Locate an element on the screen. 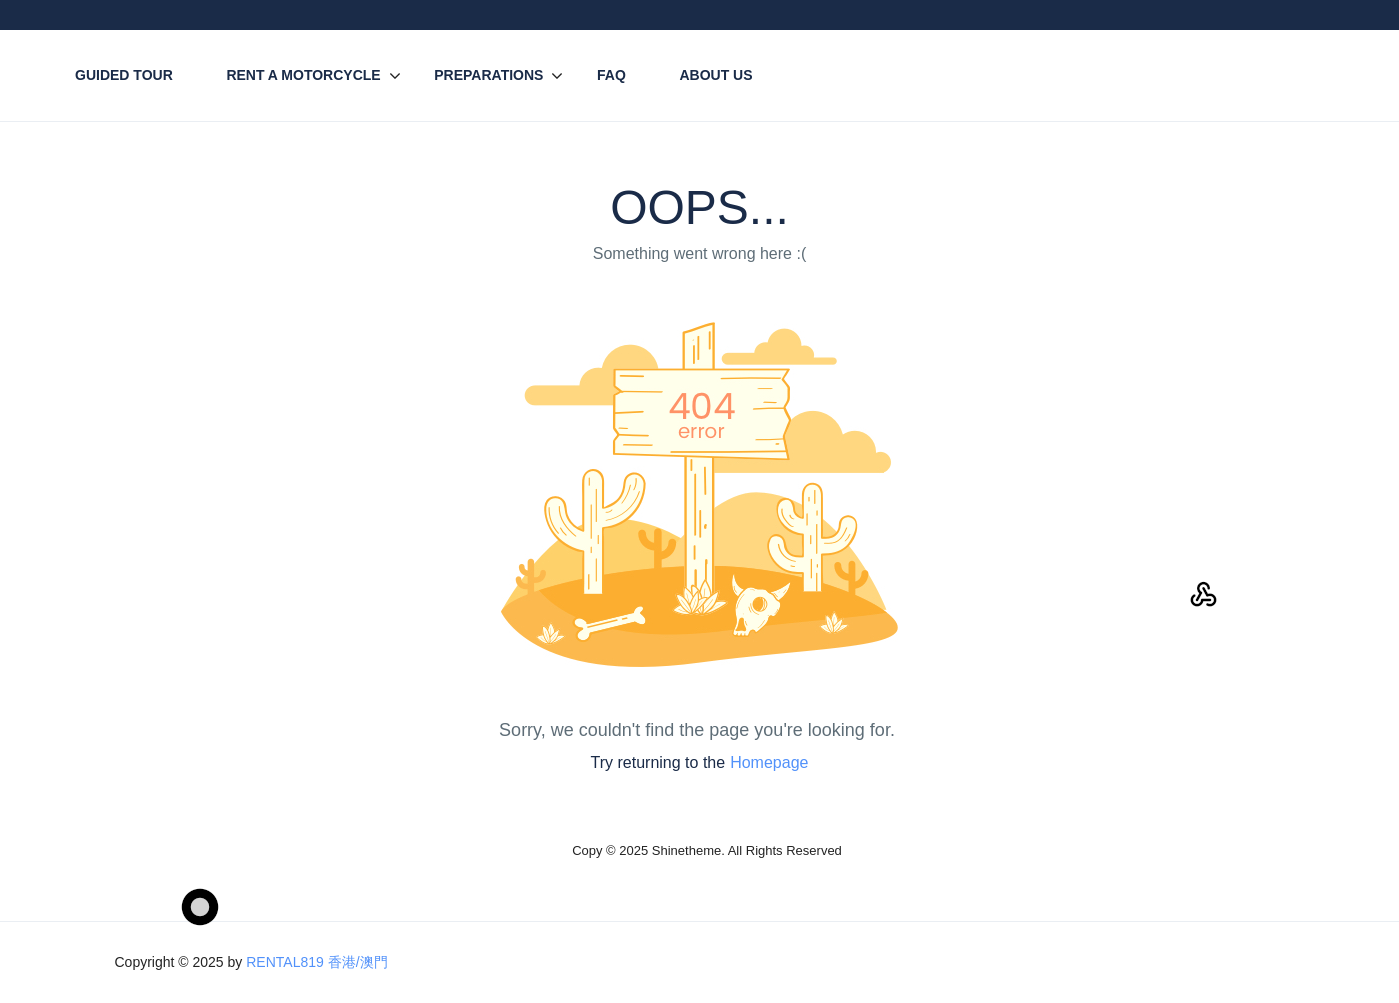  configure webhook integrations is located at coordinates (1203, 593).